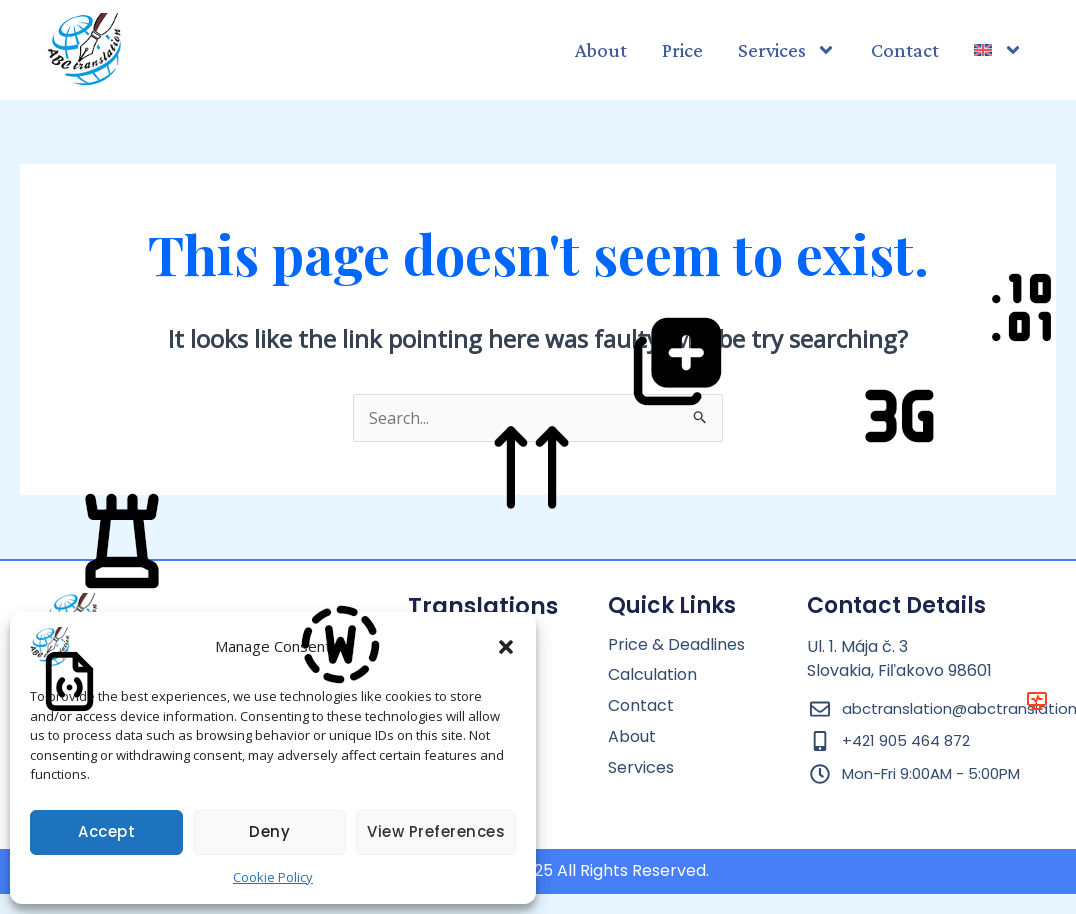 The width and height of the screenshot is (1076, 914). I want to click on access a file with wireless or signal data, so click(69, 681).